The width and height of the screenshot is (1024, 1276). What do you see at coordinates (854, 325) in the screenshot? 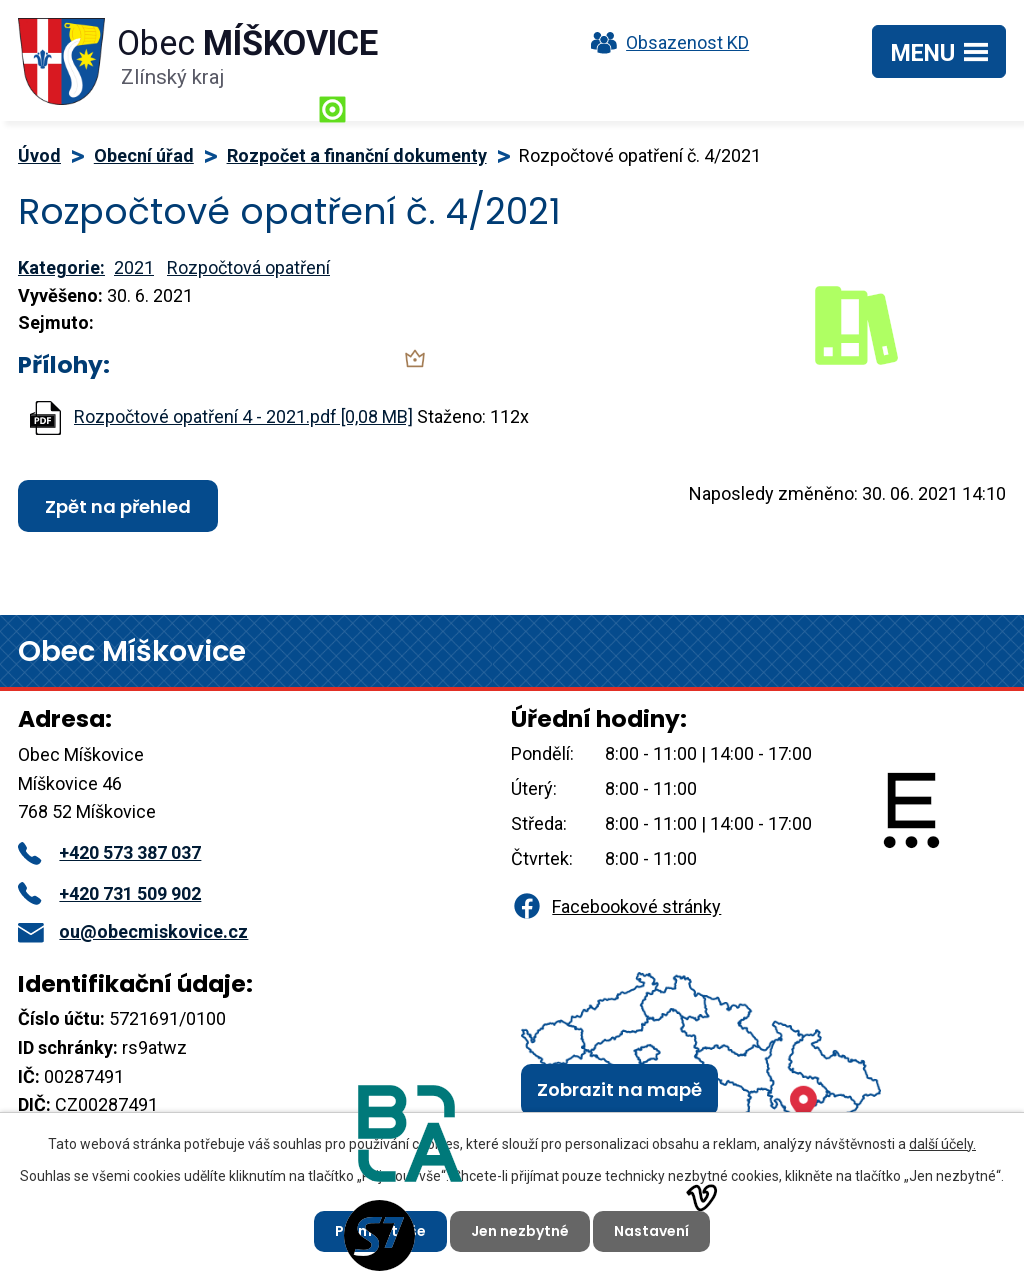
I see `access your library or collection` at bounding box center [854, 325].